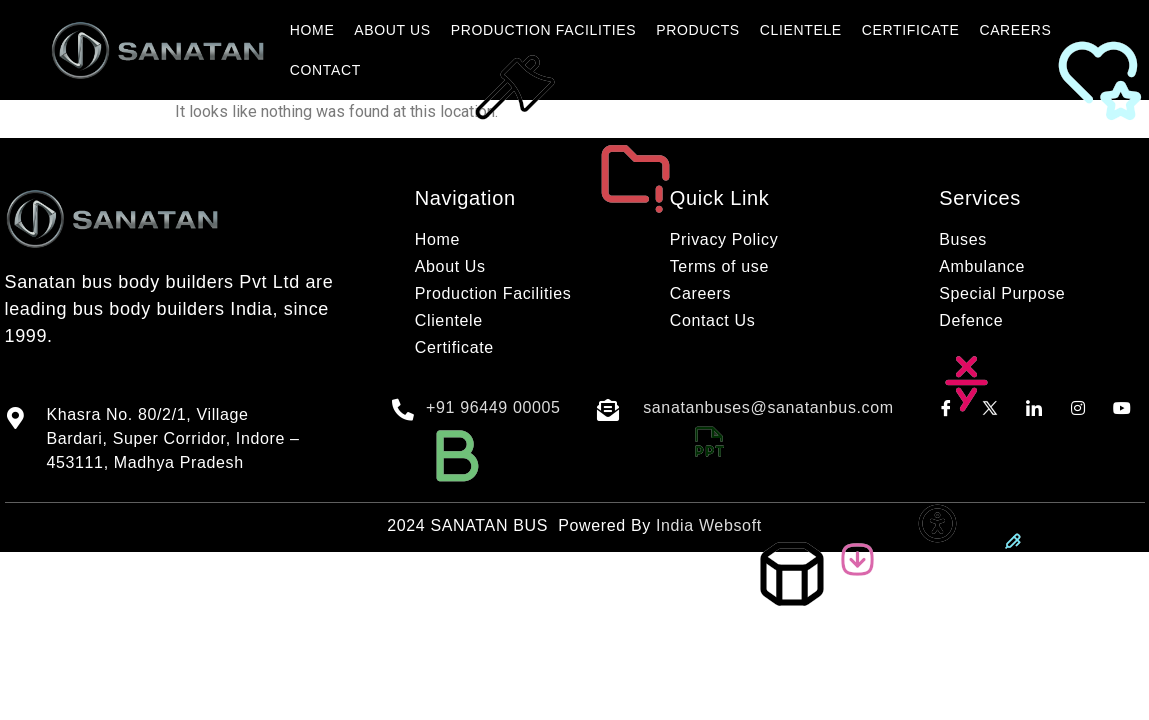  What do you see at coordinates (454, 457) in the screenshot?
I see `apply bold formatting to selected text` at bounding box center [454, 457].